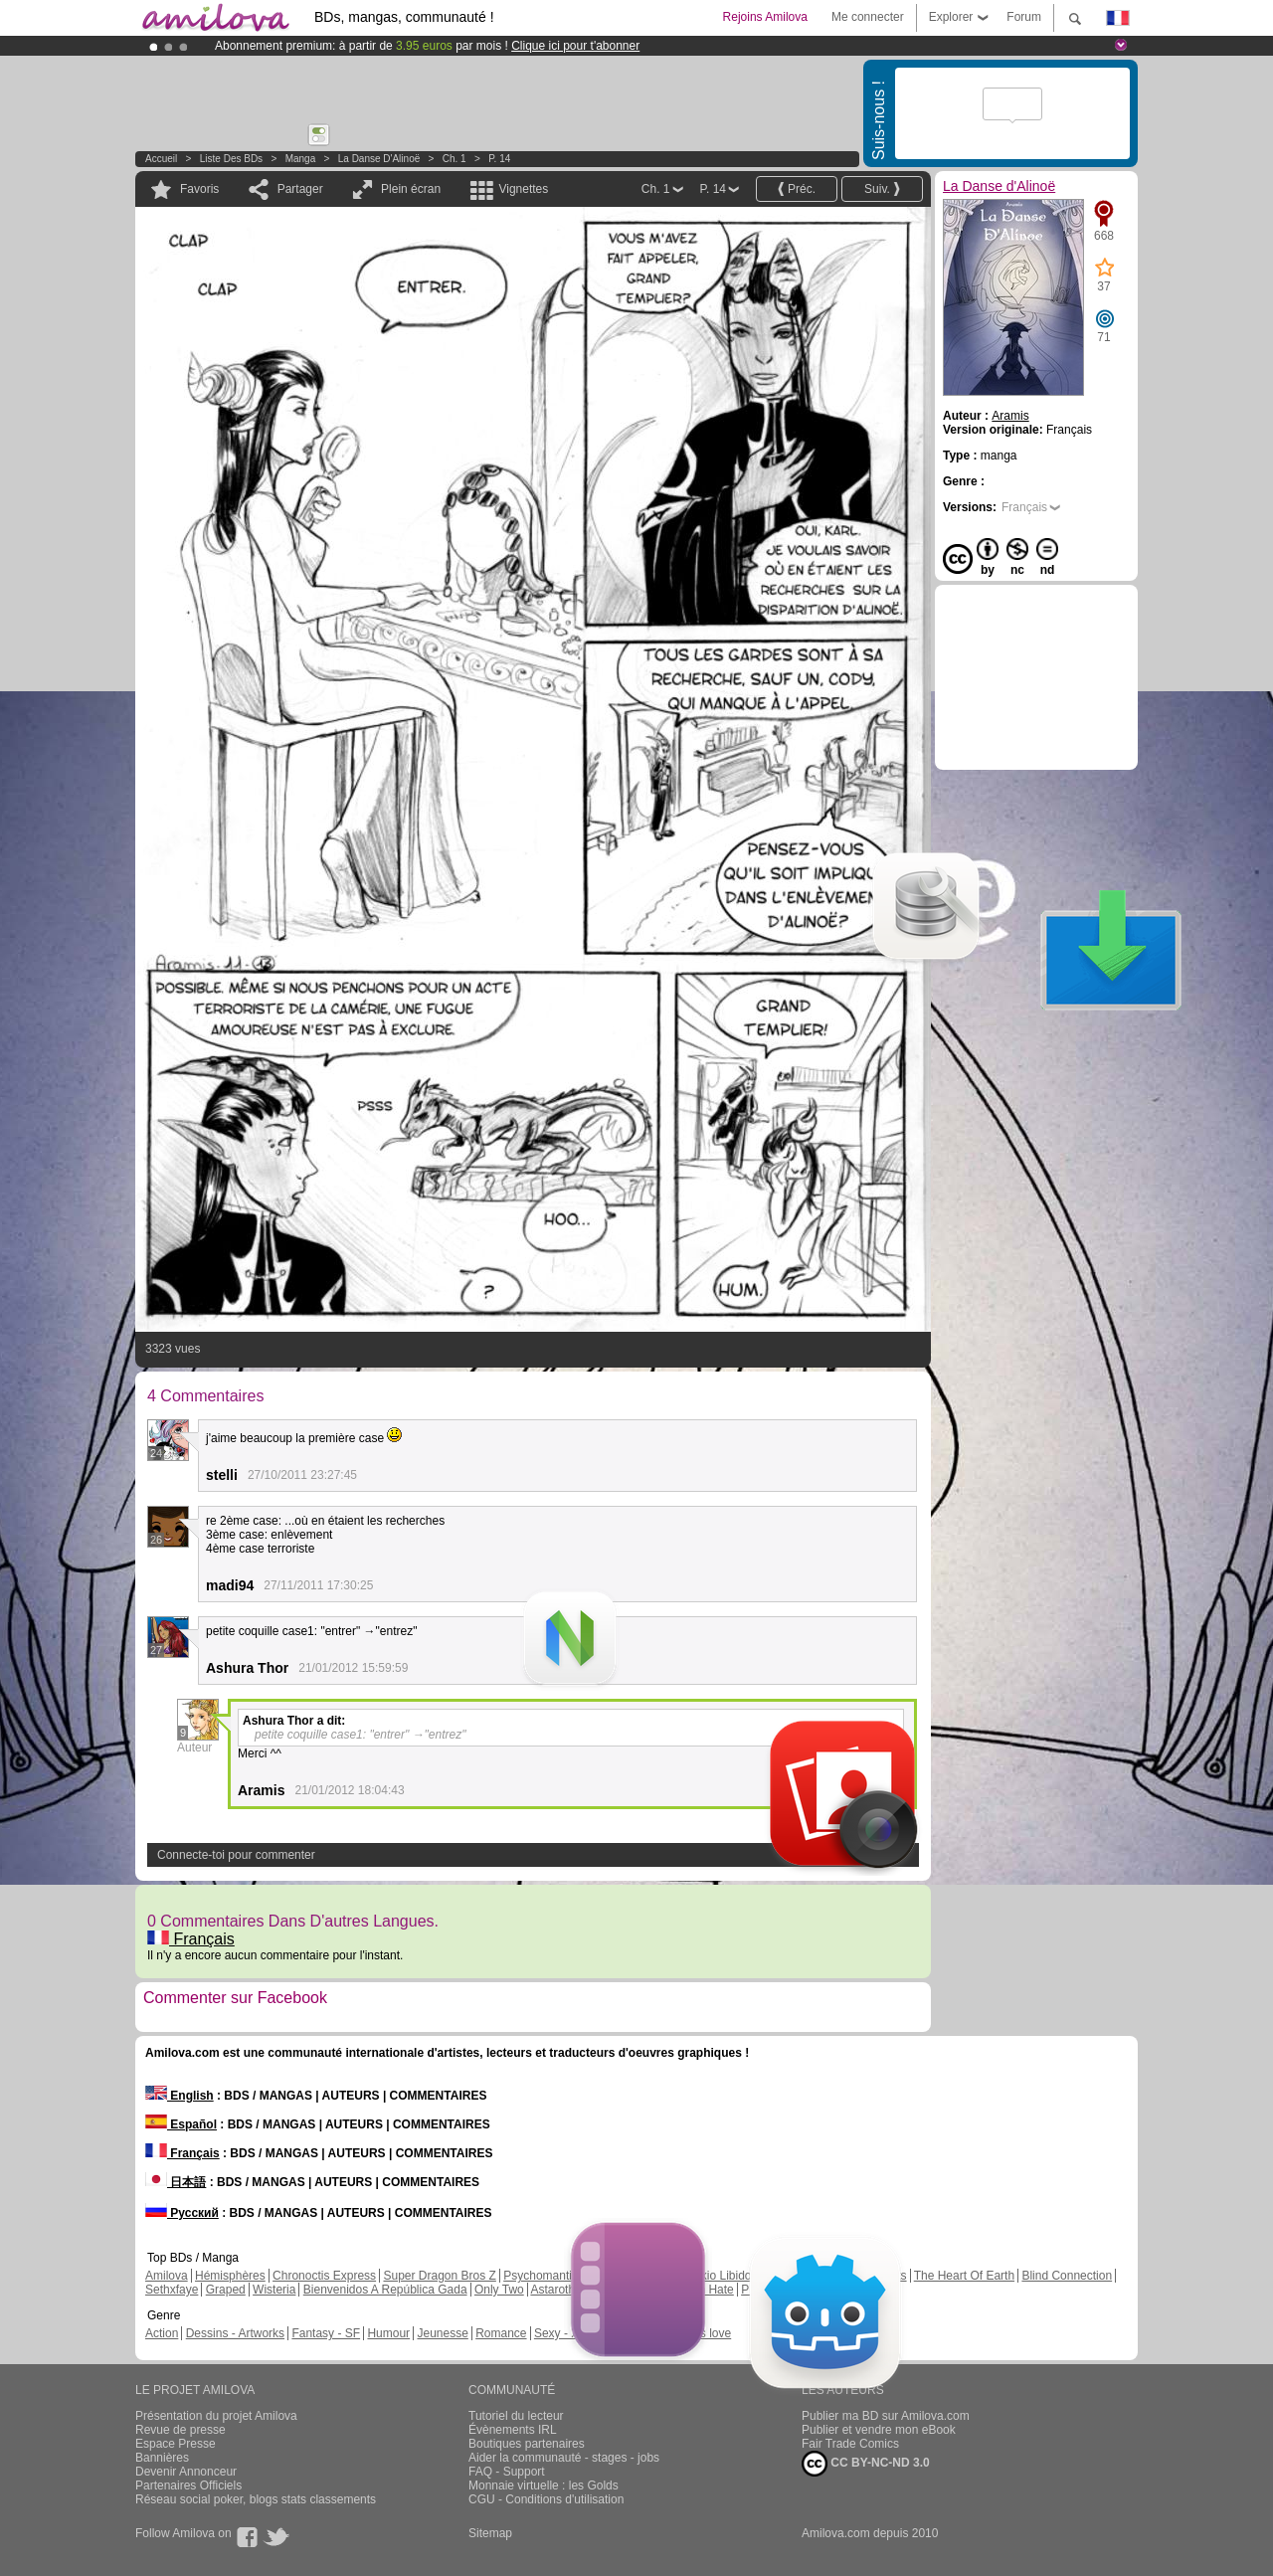  Describe the element at coordinates (824, 2312) in the screenshot. I see `open godot game engine` at that location.